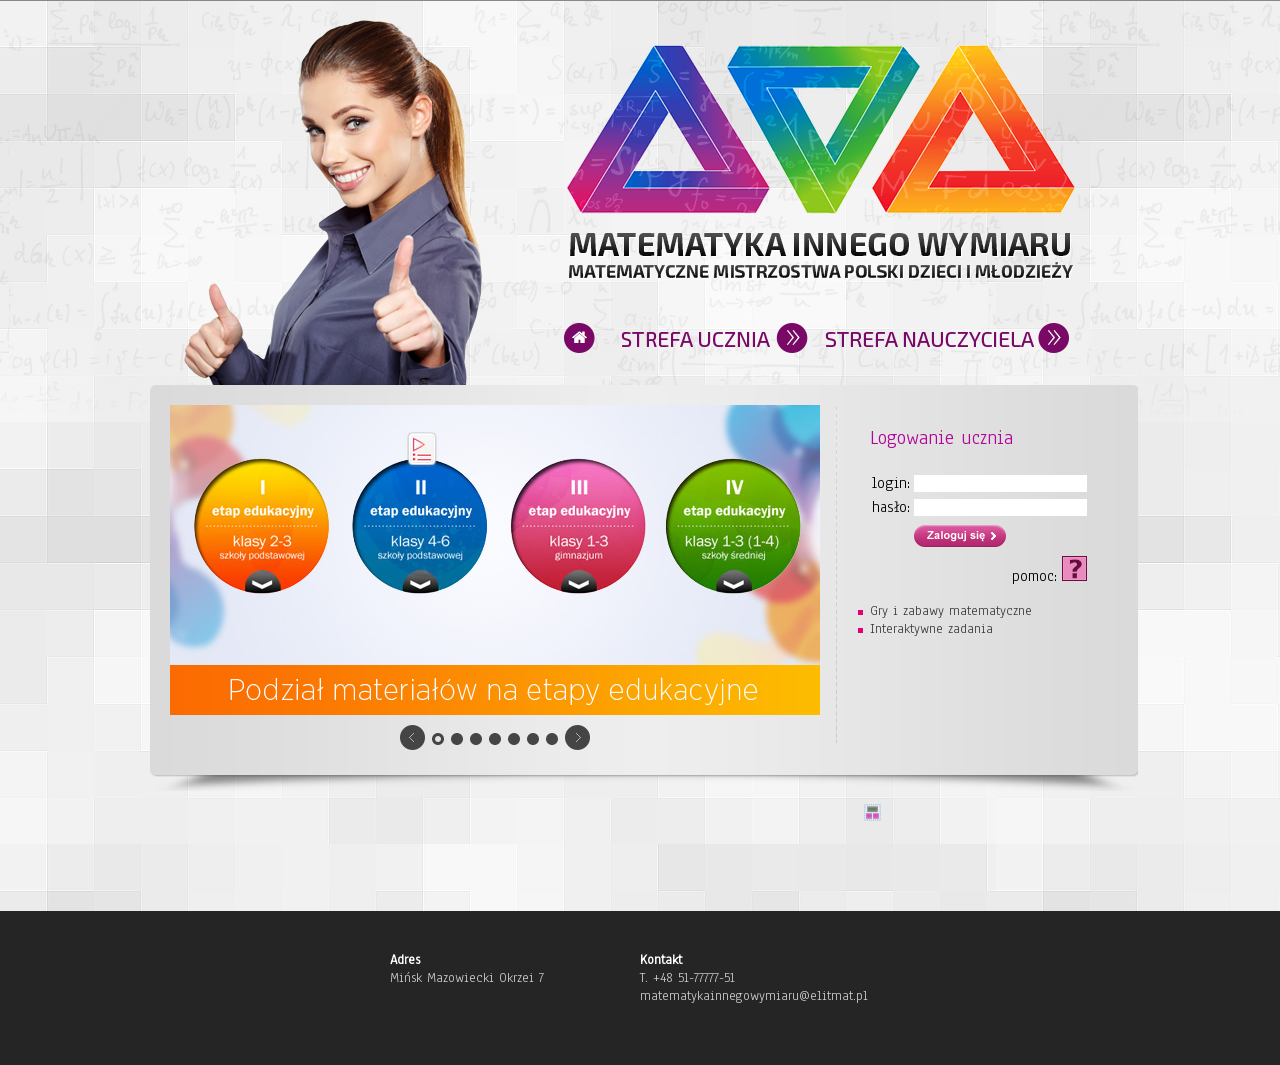 The width and height of the screenshot is (1280, 1065). What do you see at coordinates (872, 812) in the screenshot?
I see `select all items in the current view` at bounding box center [872, 812].